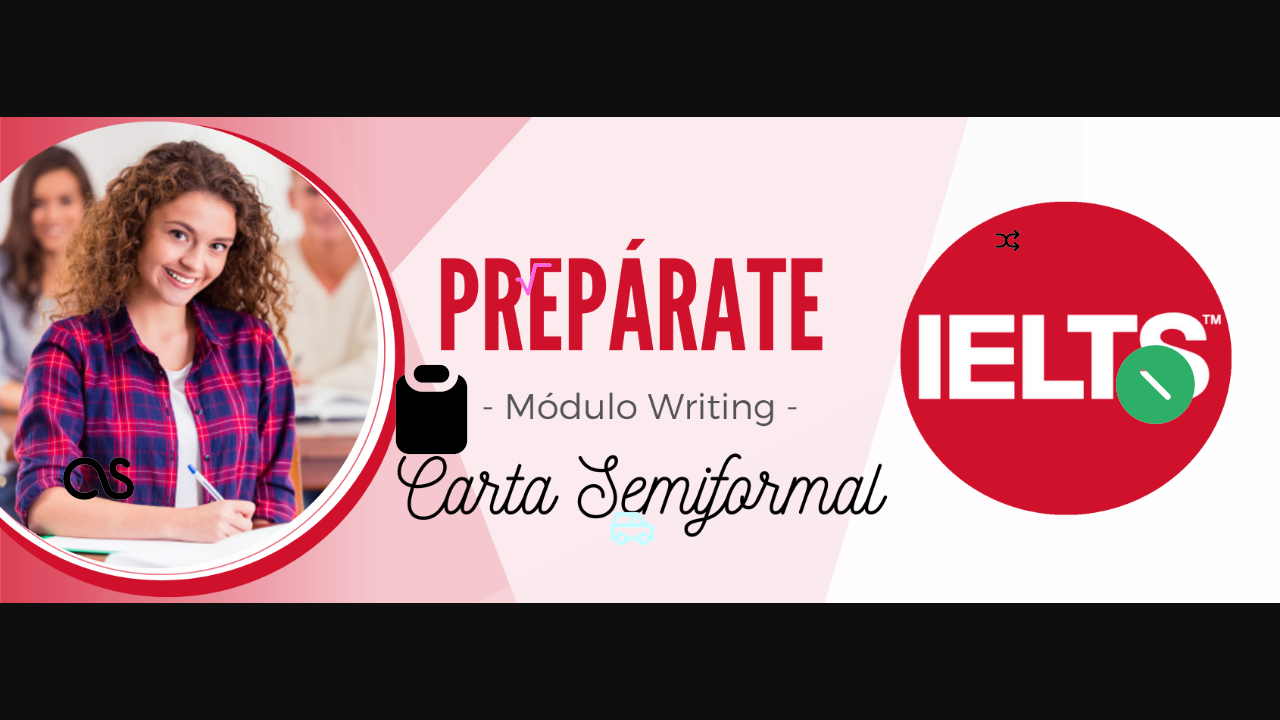 The height and width of the screenshot is (720, 1280). I want to click on connect to Last.fm account, so click(98, 478).